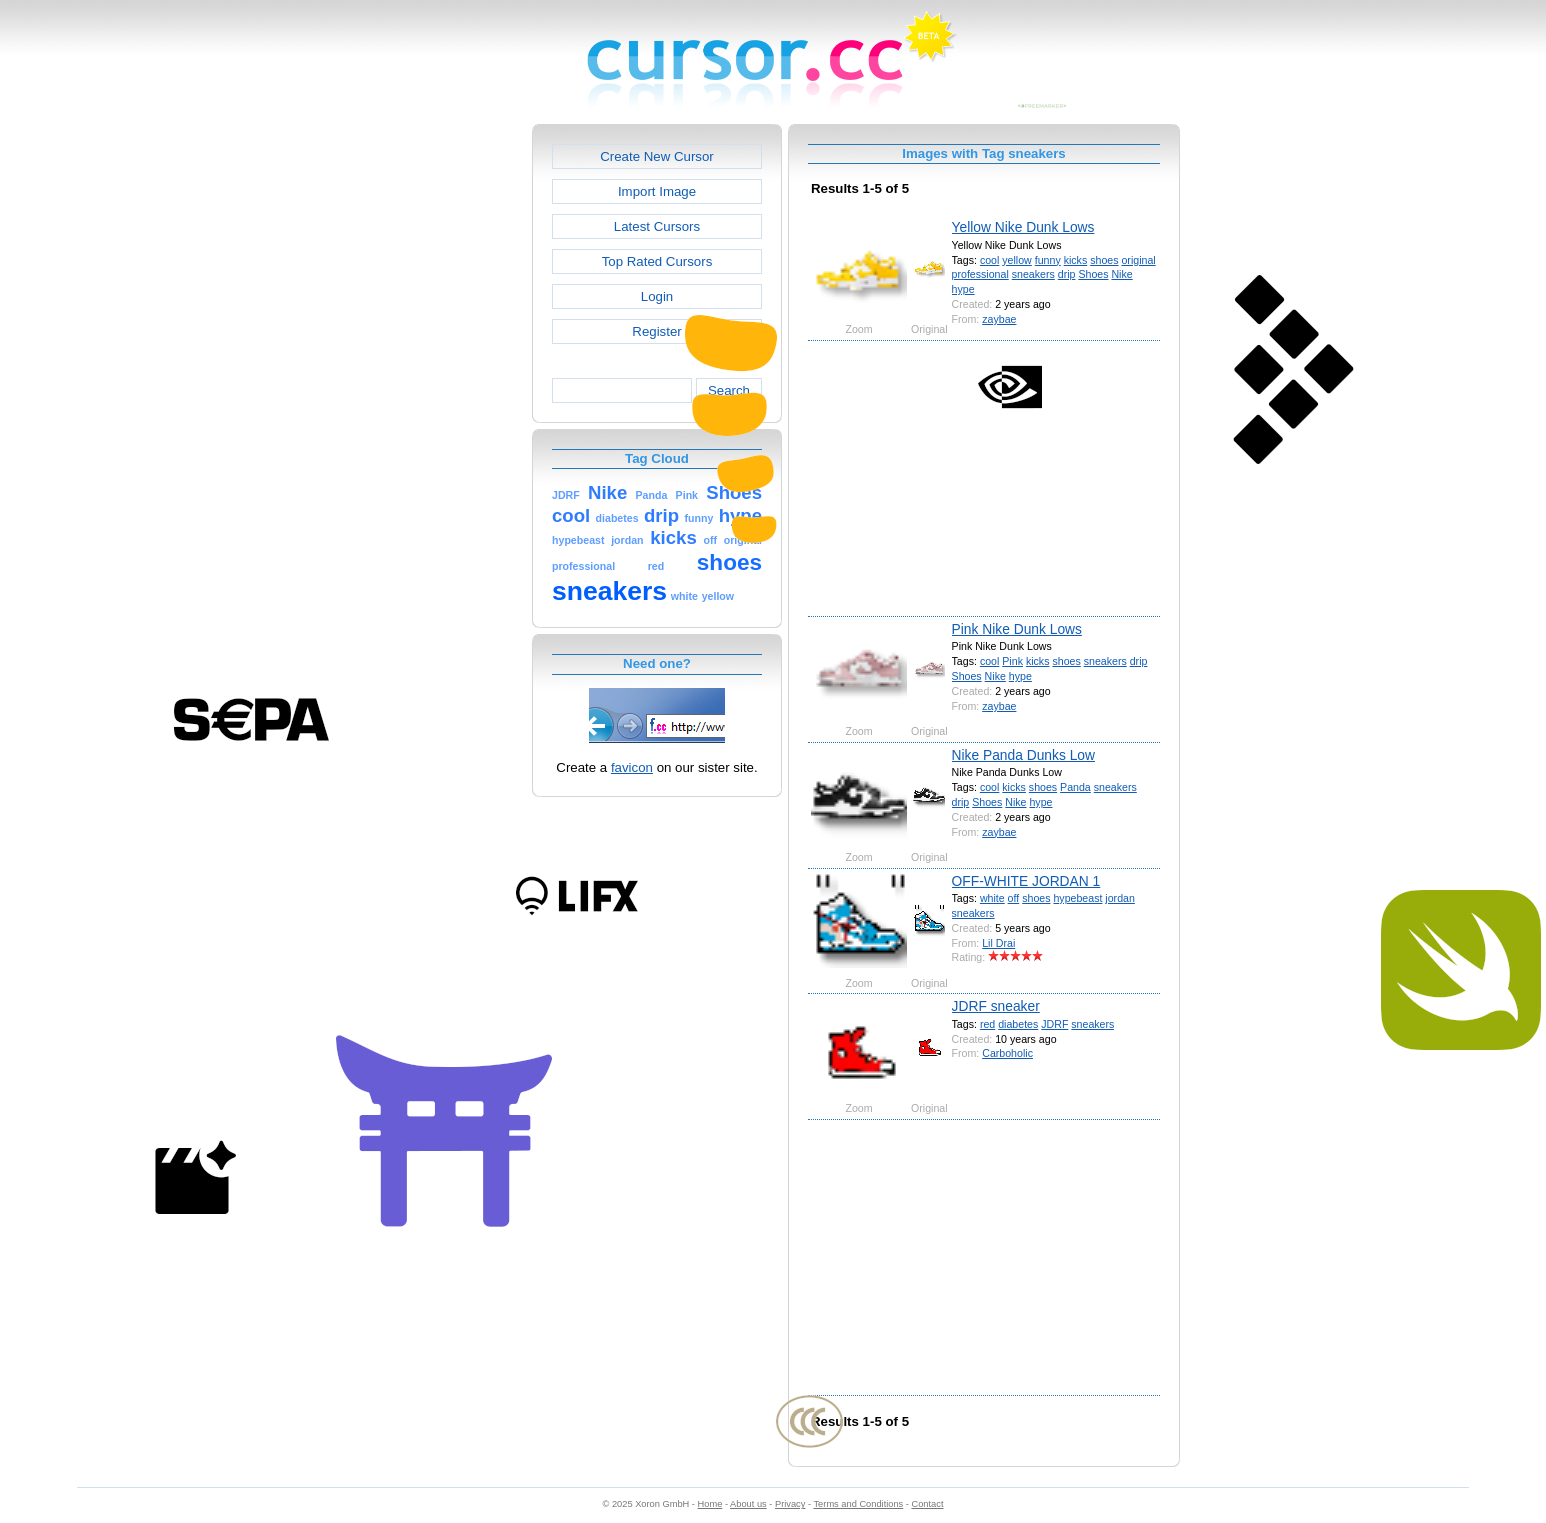  What do you see at coordinates (1042, 106) in the screenshot?
I see `apache freemarker template engine logo` at bounding box center [1042, 106].